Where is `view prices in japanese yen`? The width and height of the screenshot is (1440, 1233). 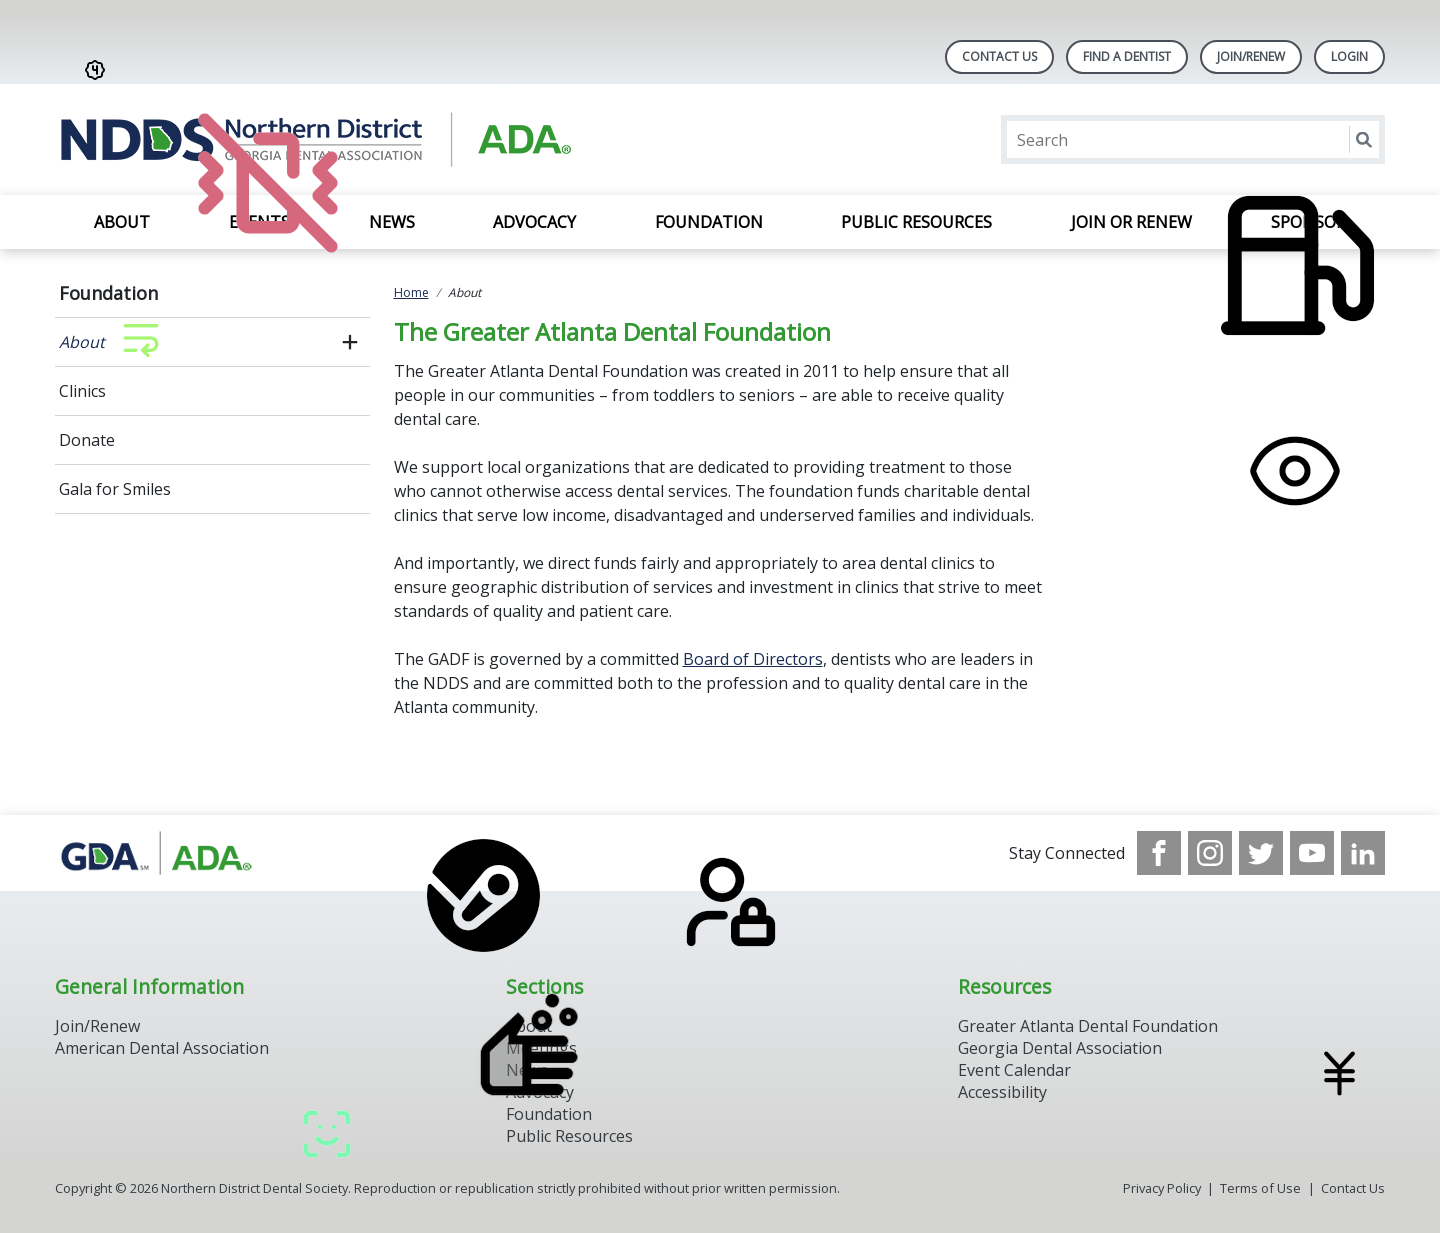
view prices in japanese yen is located at coordinates (1339, 1073).